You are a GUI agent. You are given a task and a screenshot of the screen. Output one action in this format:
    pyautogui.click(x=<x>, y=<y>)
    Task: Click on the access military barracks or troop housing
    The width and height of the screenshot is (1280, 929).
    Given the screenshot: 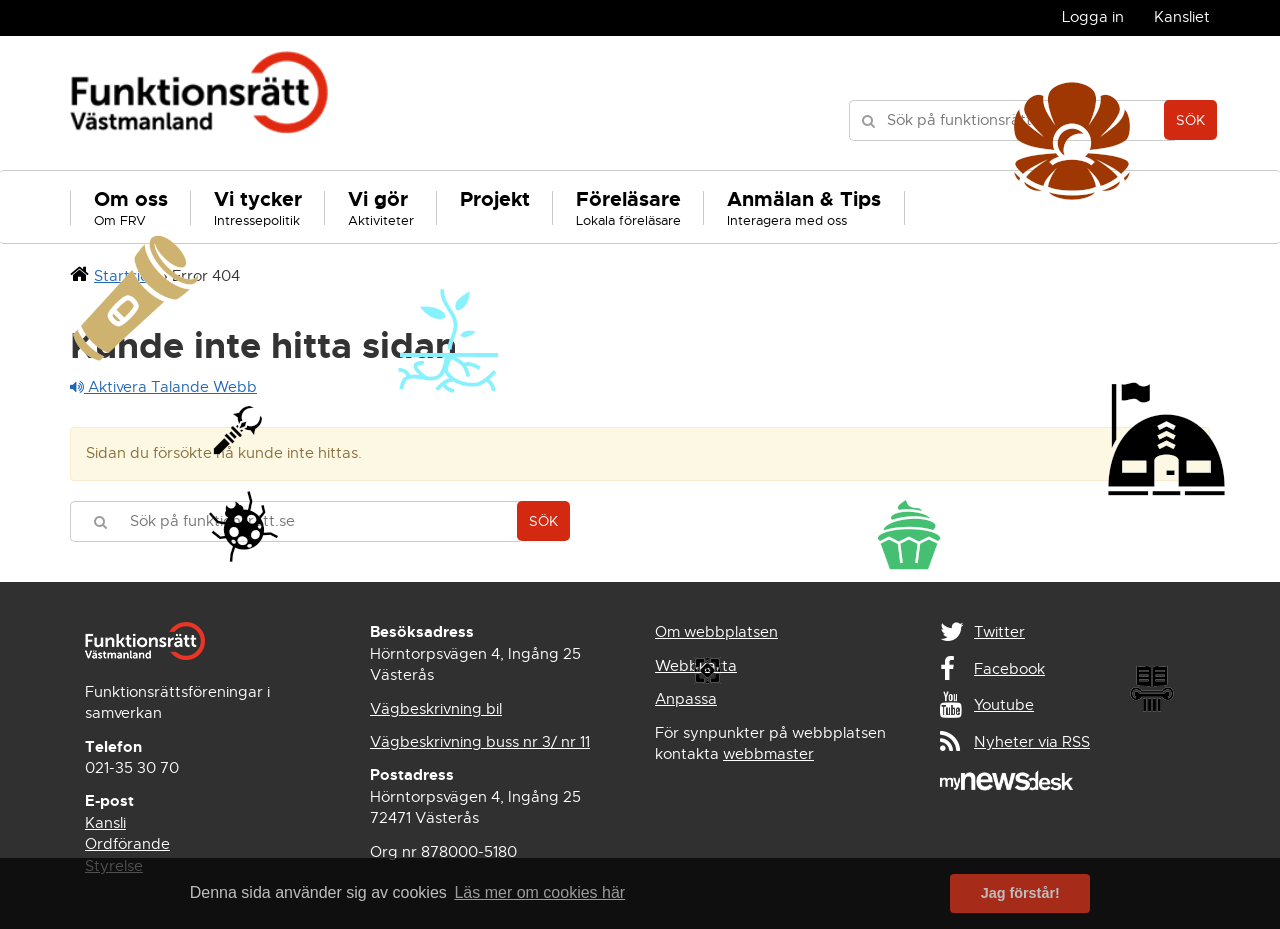 What is the action you would take?
    pyautogui.click(x=1166, y=440)
    